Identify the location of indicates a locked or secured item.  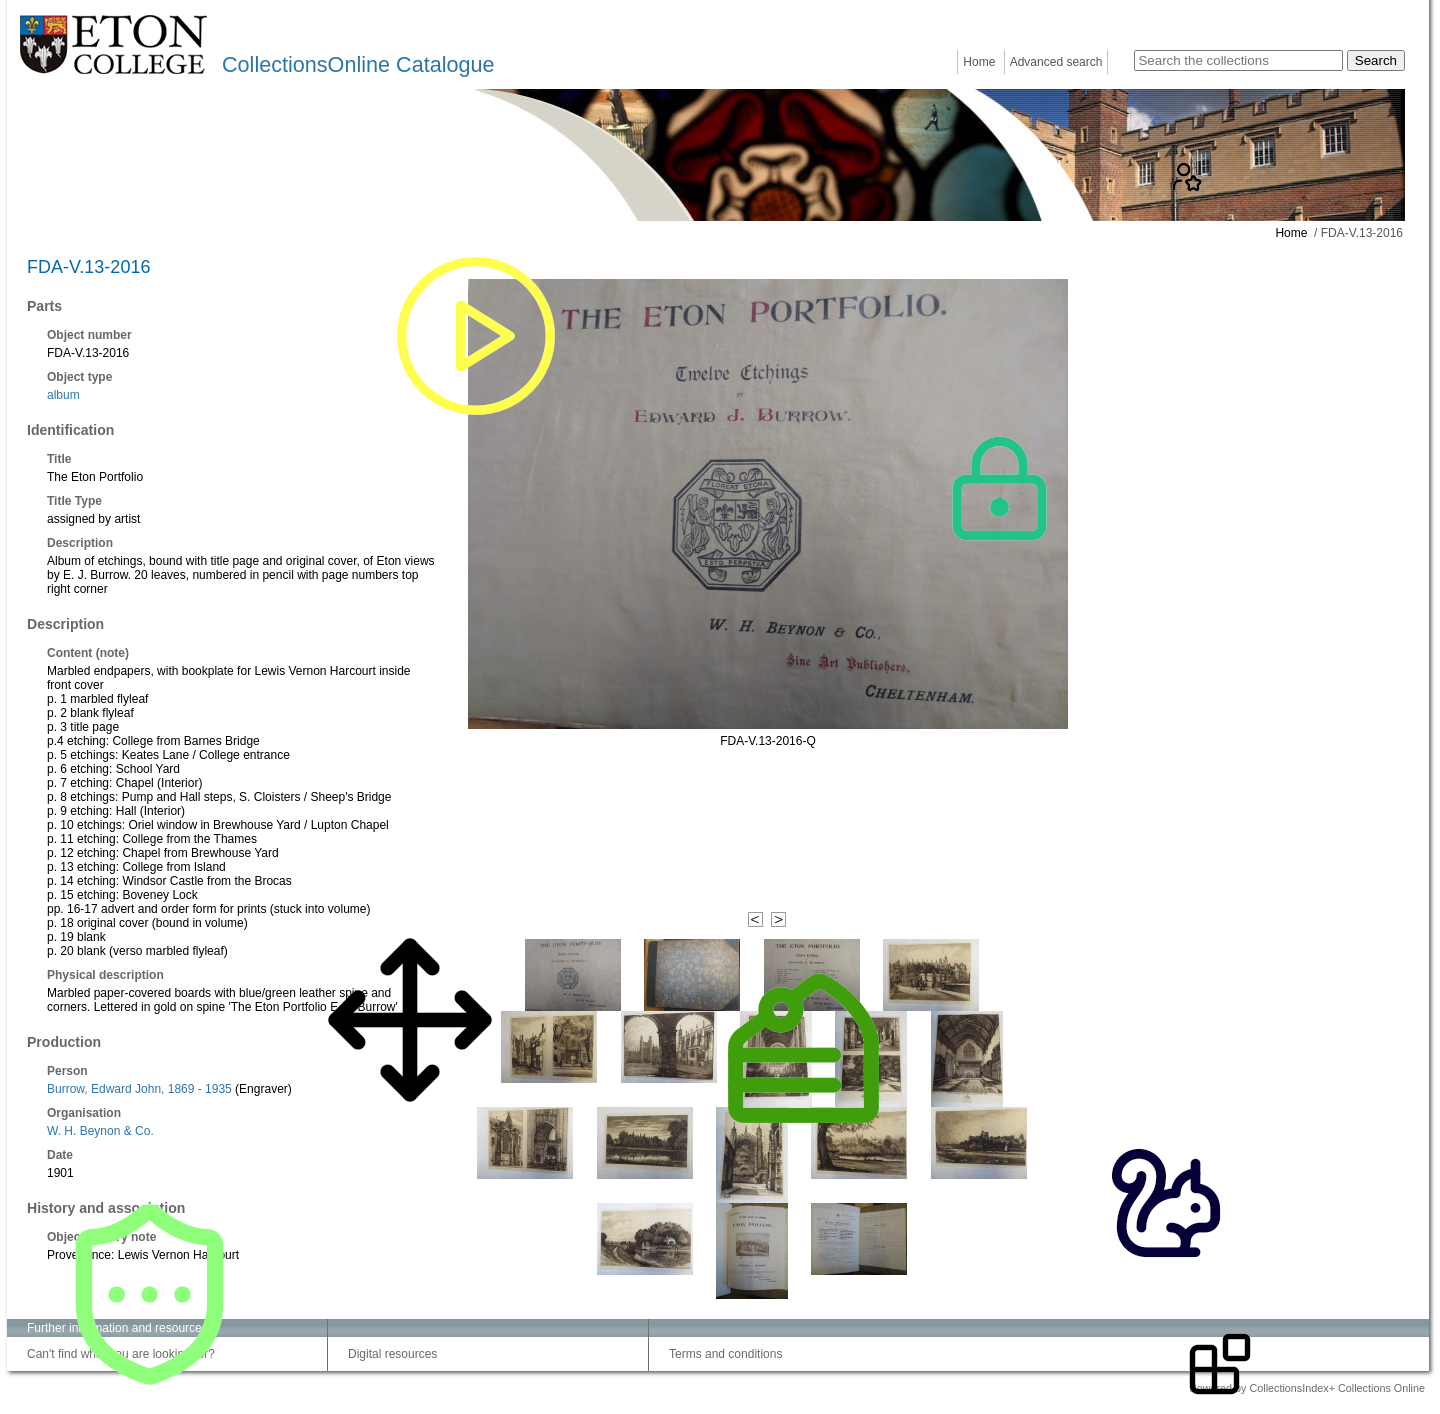
(999, 488).